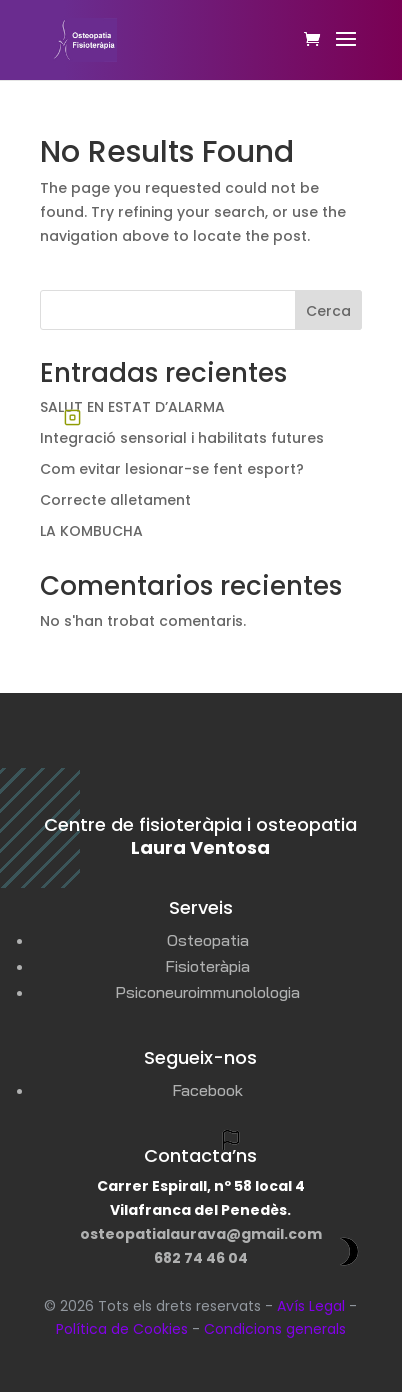 This screenshot has height=1392, width=402. Describe the element at coordinates (72, 417) in the screenshot. I see `stop media playback` at that location.